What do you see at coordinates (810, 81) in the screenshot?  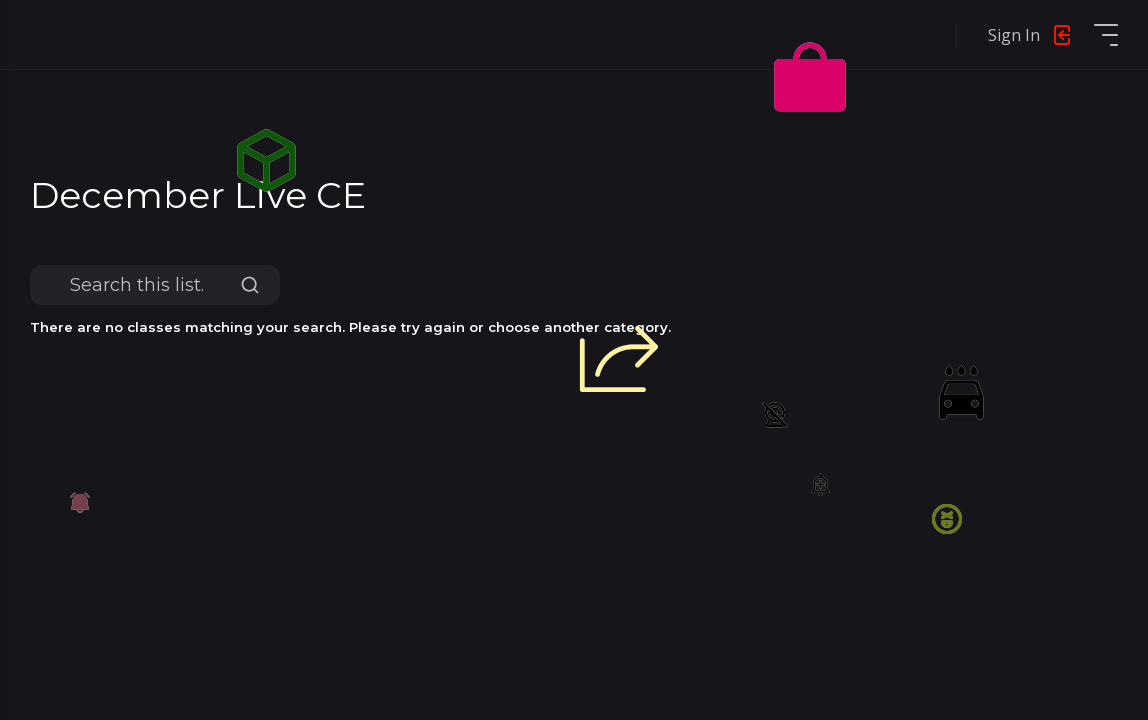 I see `view your shopping bag` at bounding box center [810, 81].